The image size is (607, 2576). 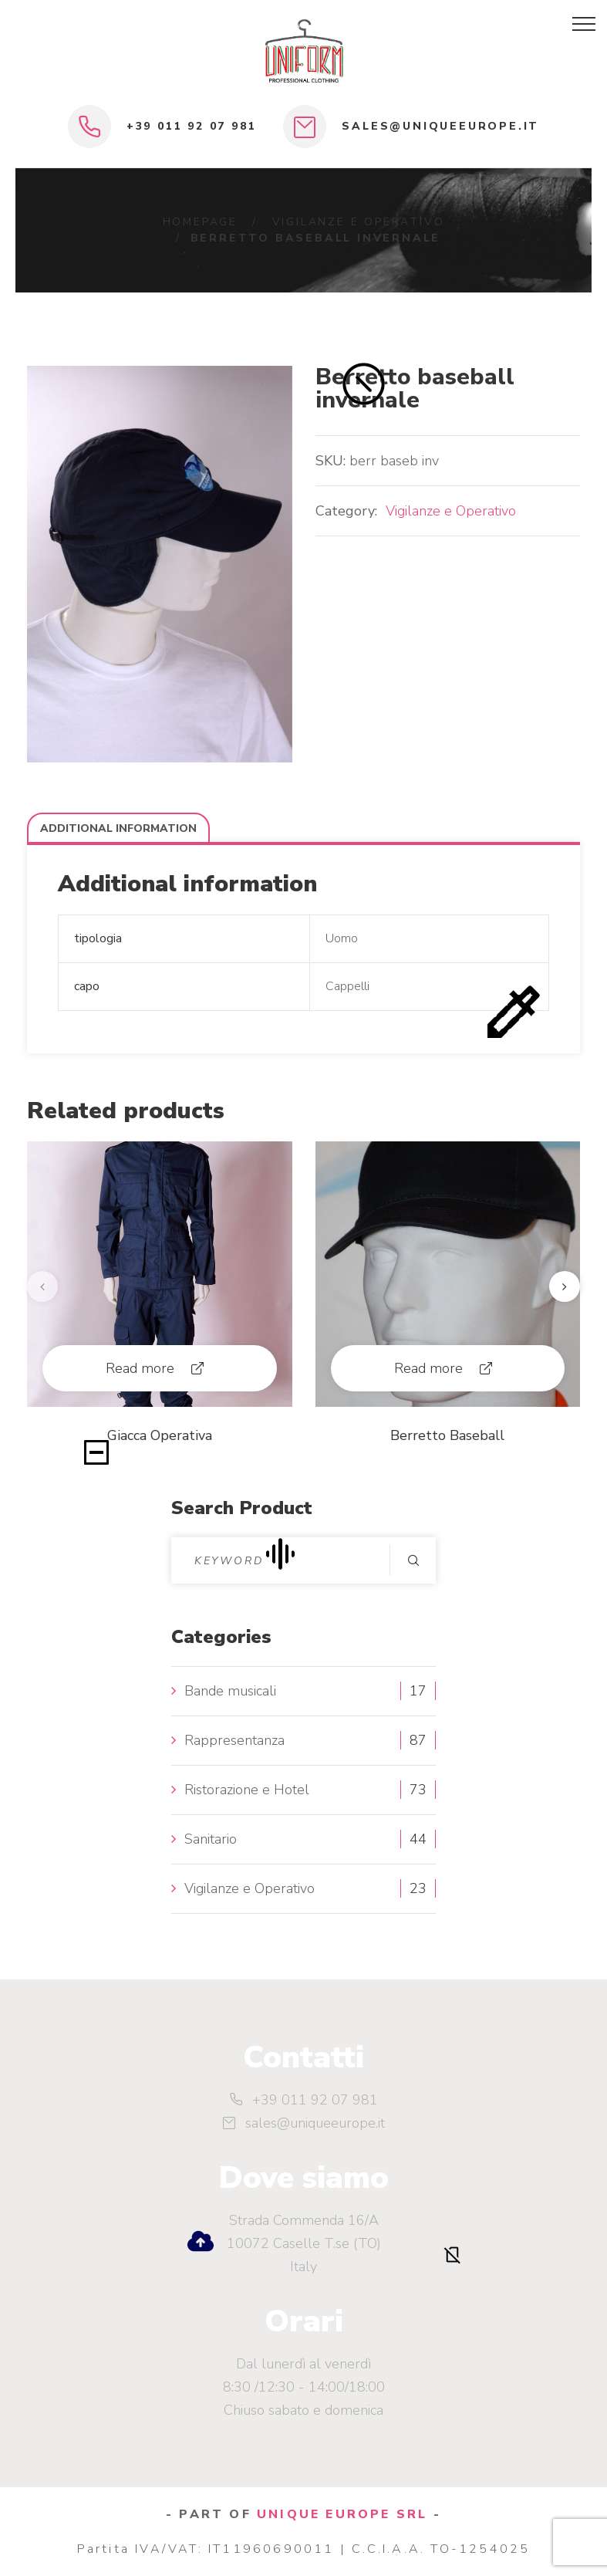 What do you see at coordinates (514, 1012) in the screenshot?
I see `pick a color from the image` at bounding box center [514, 1012].